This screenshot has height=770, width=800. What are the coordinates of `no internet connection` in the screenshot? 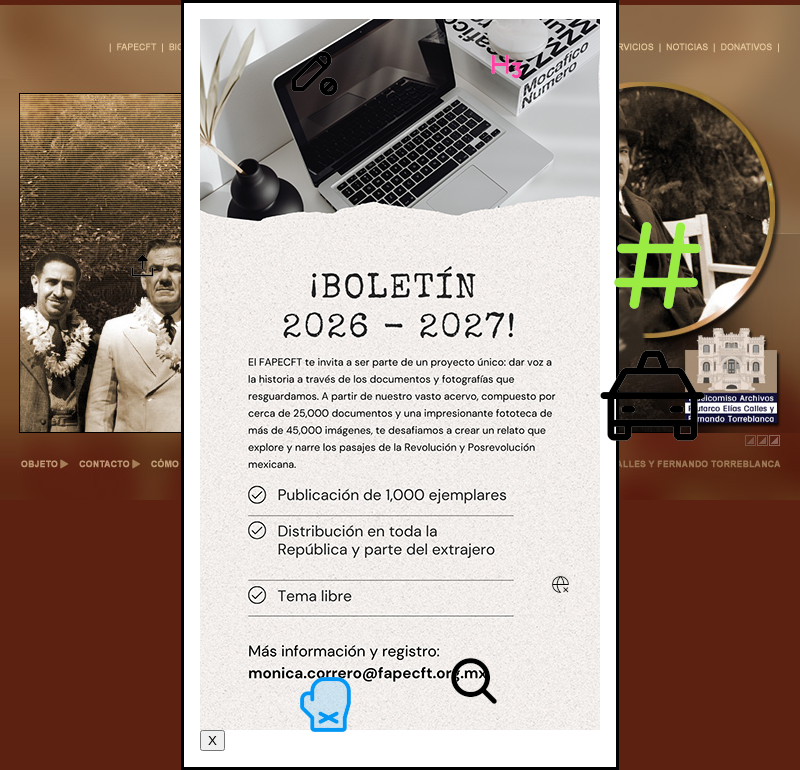 It's located at (560, 584).